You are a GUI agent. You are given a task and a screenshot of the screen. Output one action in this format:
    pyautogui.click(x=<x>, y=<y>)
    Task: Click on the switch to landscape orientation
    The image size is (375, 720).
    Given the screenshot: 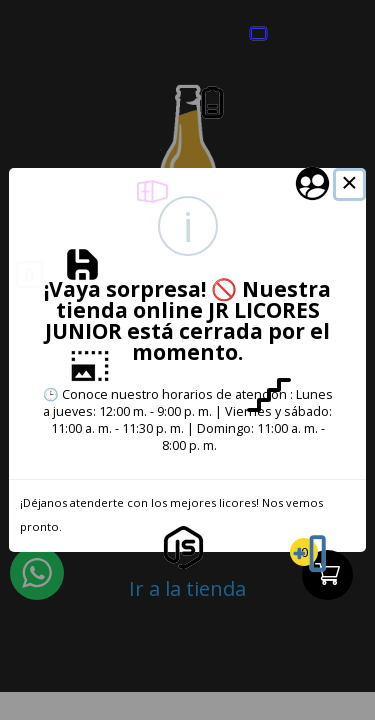 What is the action you would take?
    pyautogui.click(x=258, y=33)
    